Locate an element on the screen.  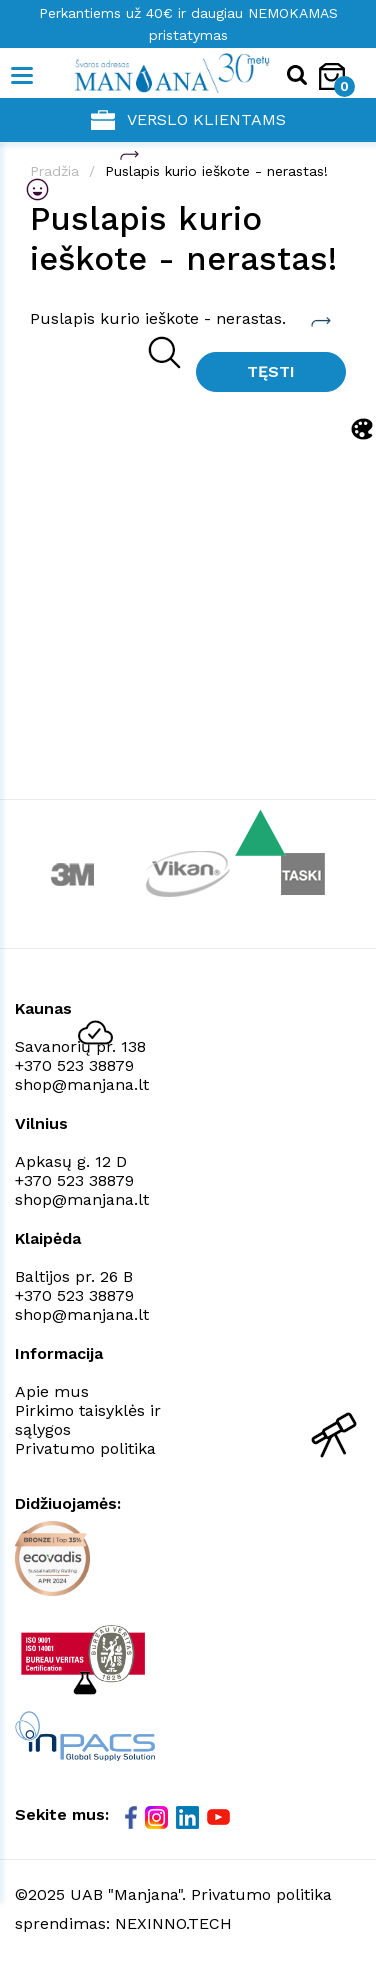
access lab or experimental features is located at coordinates (85, 1683).